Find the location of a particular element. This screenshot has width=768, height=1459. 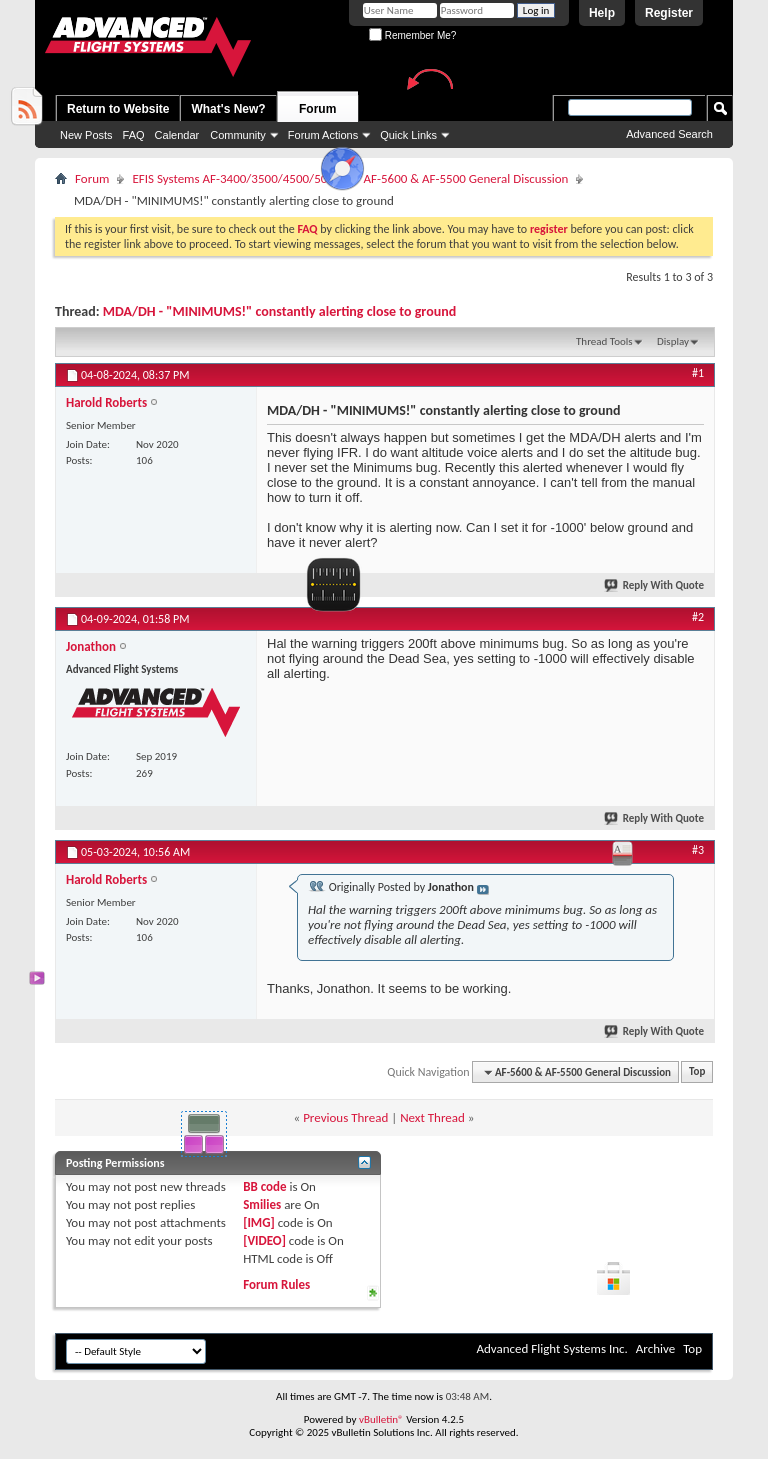

open the Microsoft Store app is located at coordinates (613, 1278).